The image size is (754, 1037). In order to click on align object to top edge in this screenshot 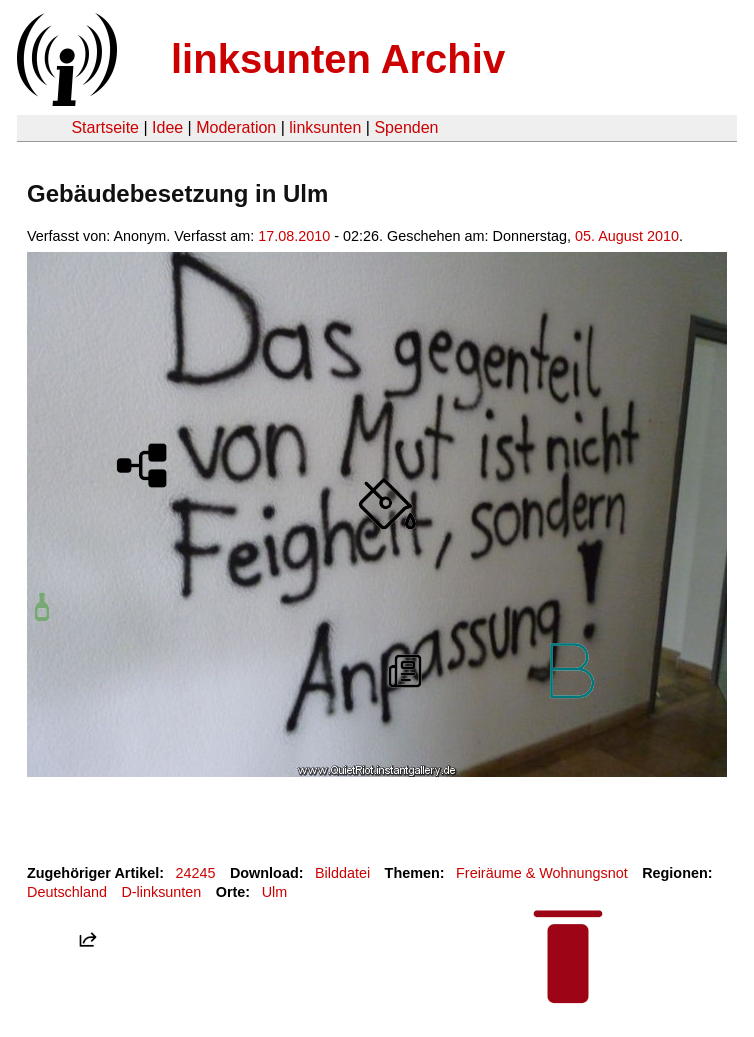, I will do `click(568, 955)`.